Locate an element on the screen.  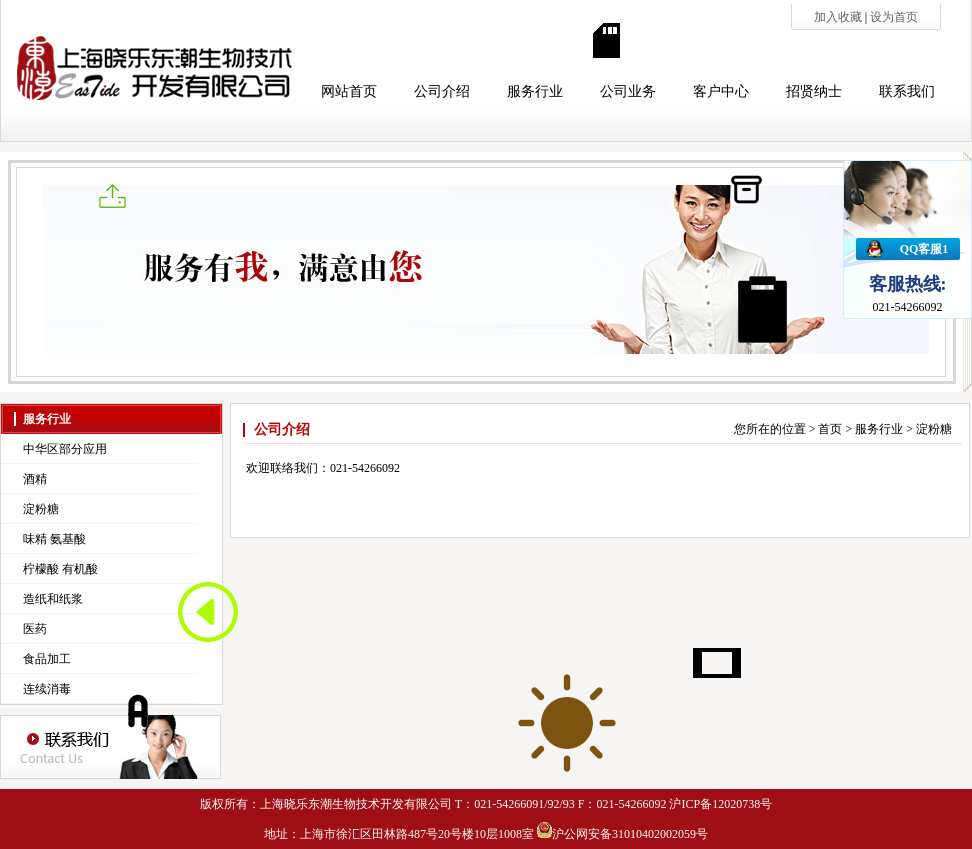
switch device to landscape orientation is located at coordinates (717, 663).